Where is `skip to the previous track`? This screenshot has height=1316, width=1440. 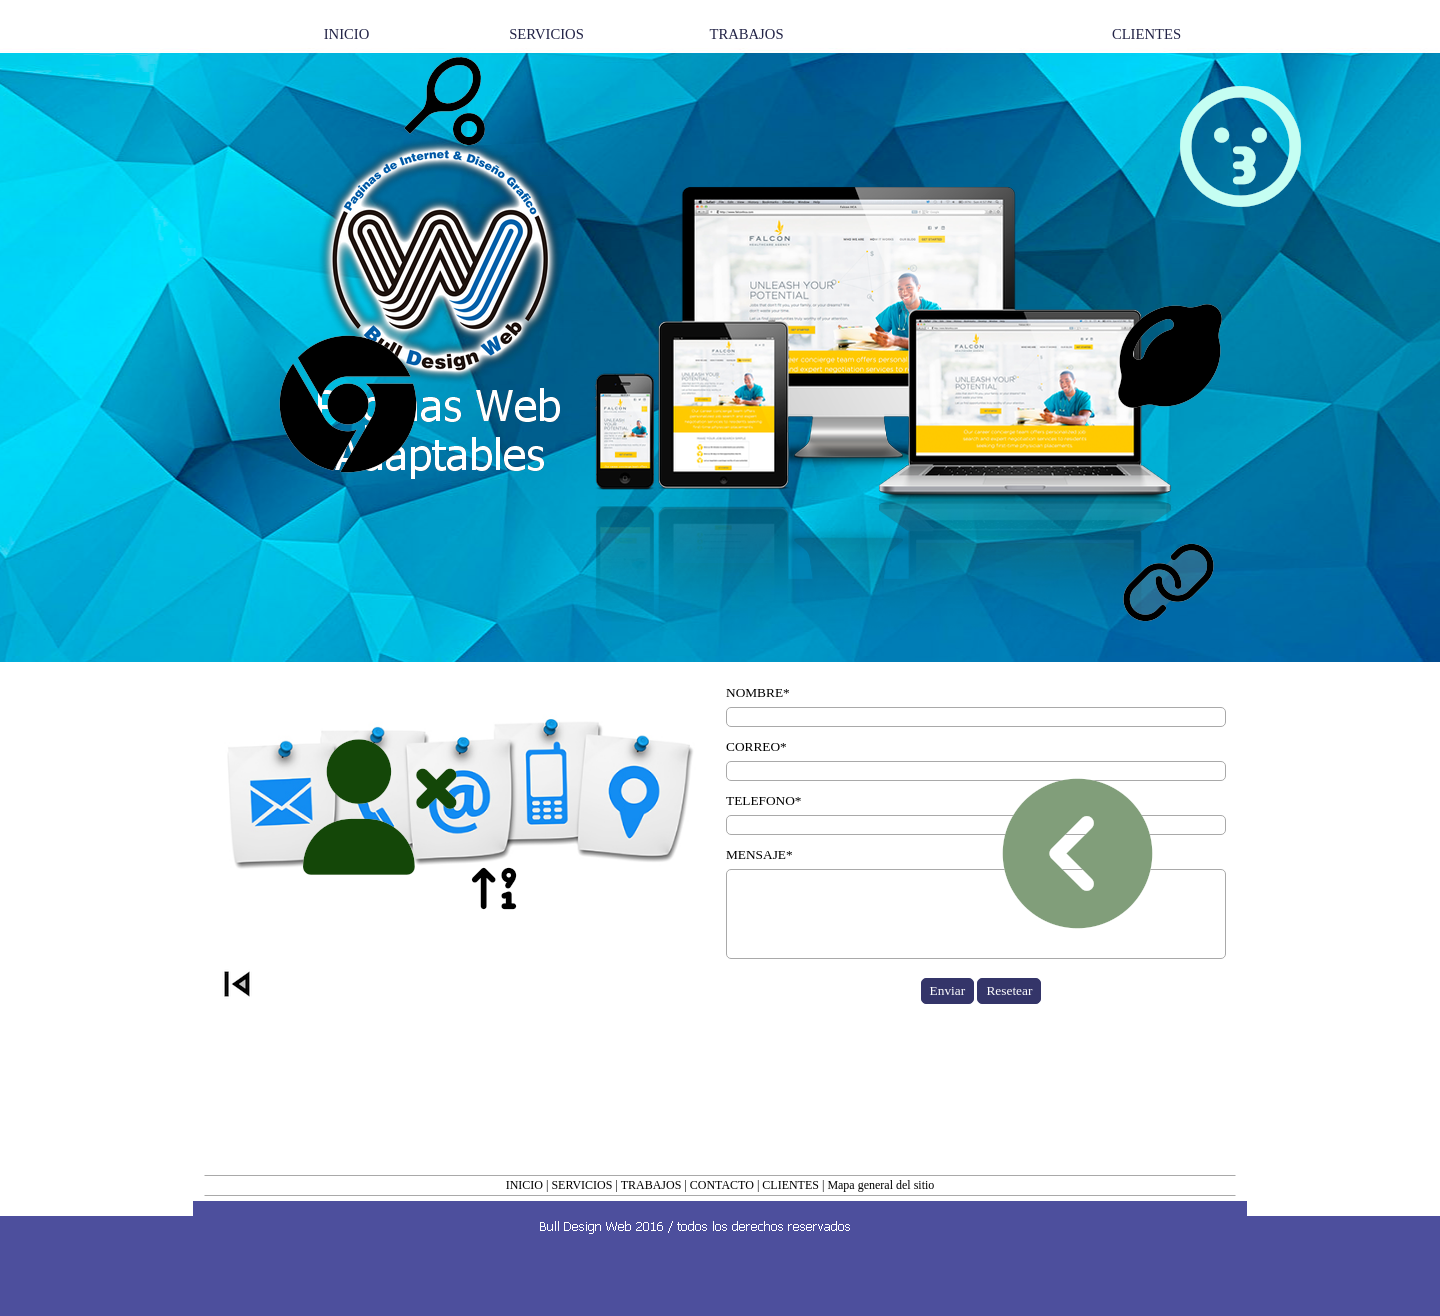 skip to the previous track is located at coordinates (237, 984).